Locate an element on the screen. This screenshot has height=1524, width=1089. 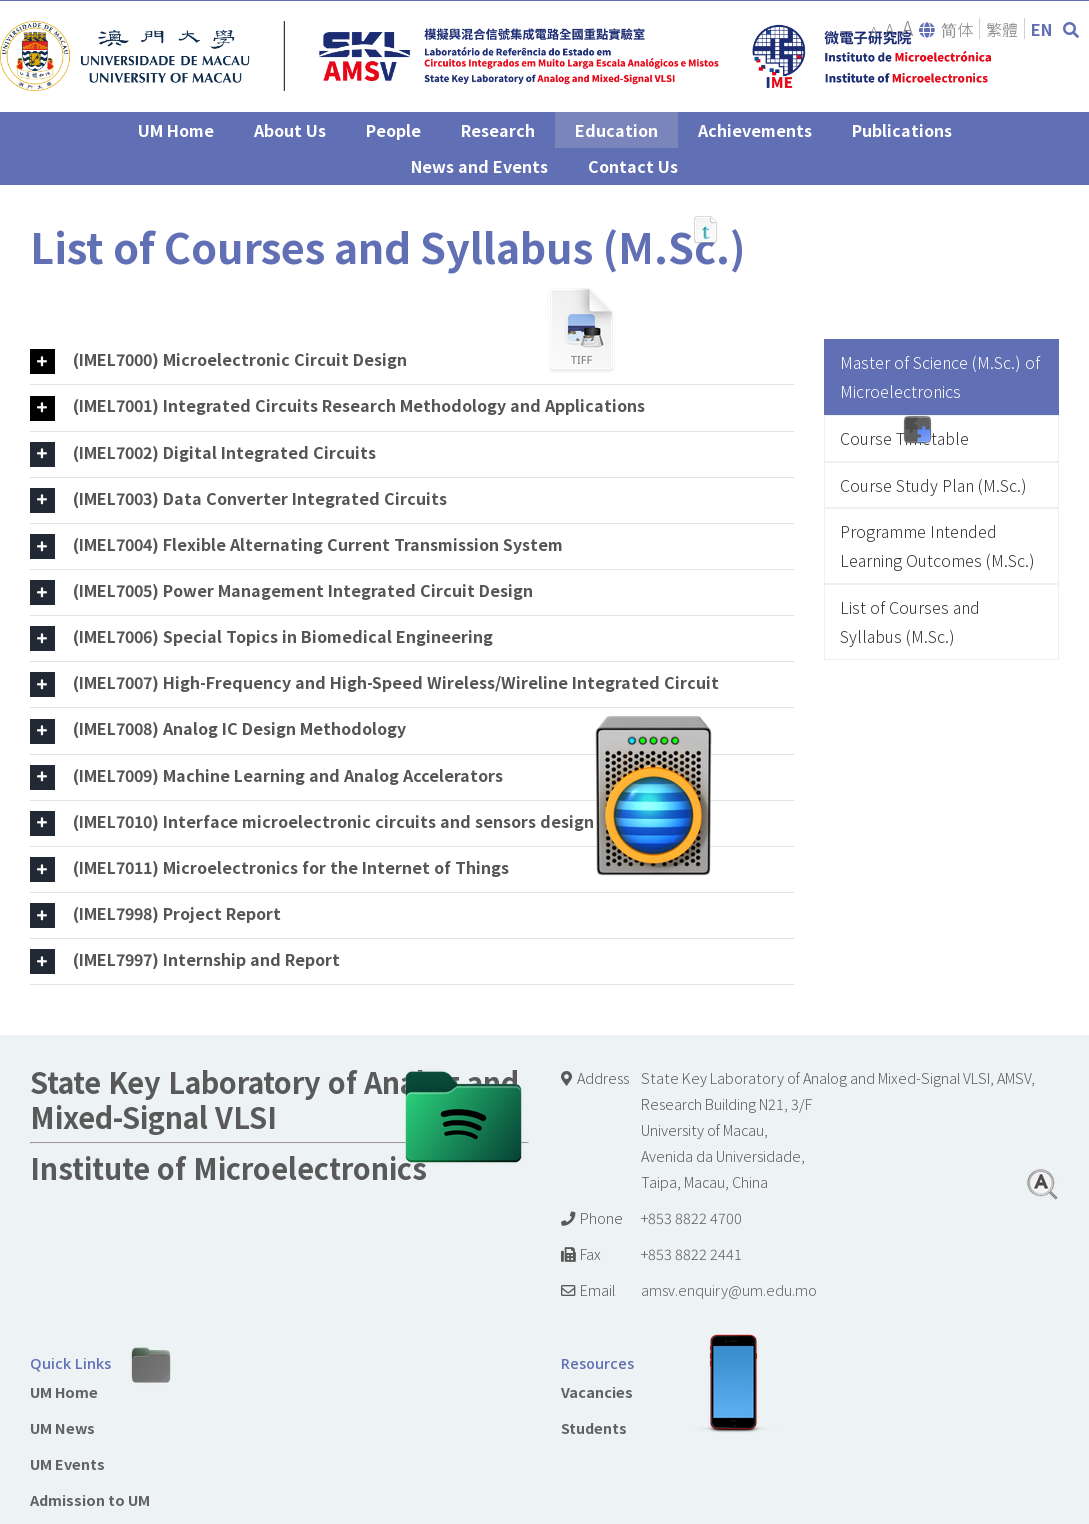
open folder containing spotify downloads or files is located at coordinates (463, 1120).